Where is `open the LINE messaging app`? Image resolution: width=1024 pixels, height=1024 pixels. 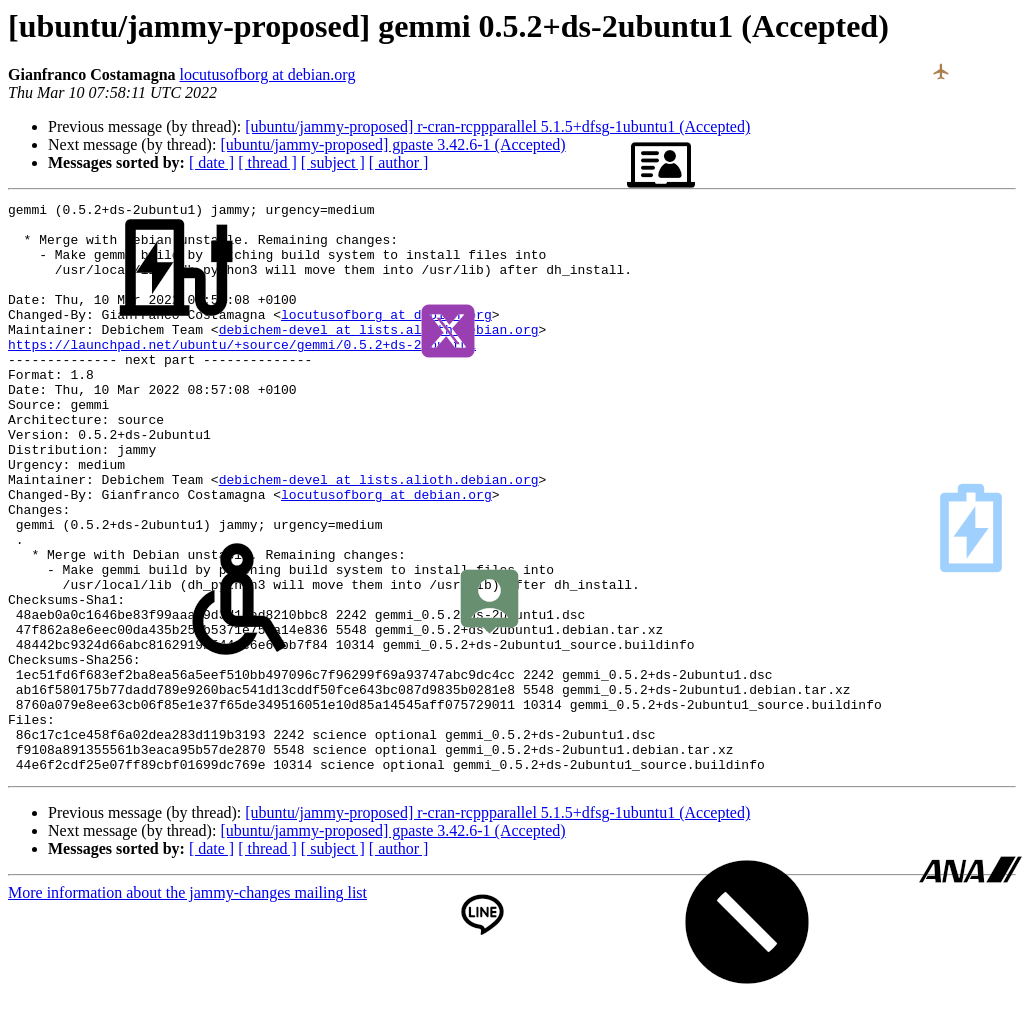
open the LINE messaging app is located at coordinates (482, 914).